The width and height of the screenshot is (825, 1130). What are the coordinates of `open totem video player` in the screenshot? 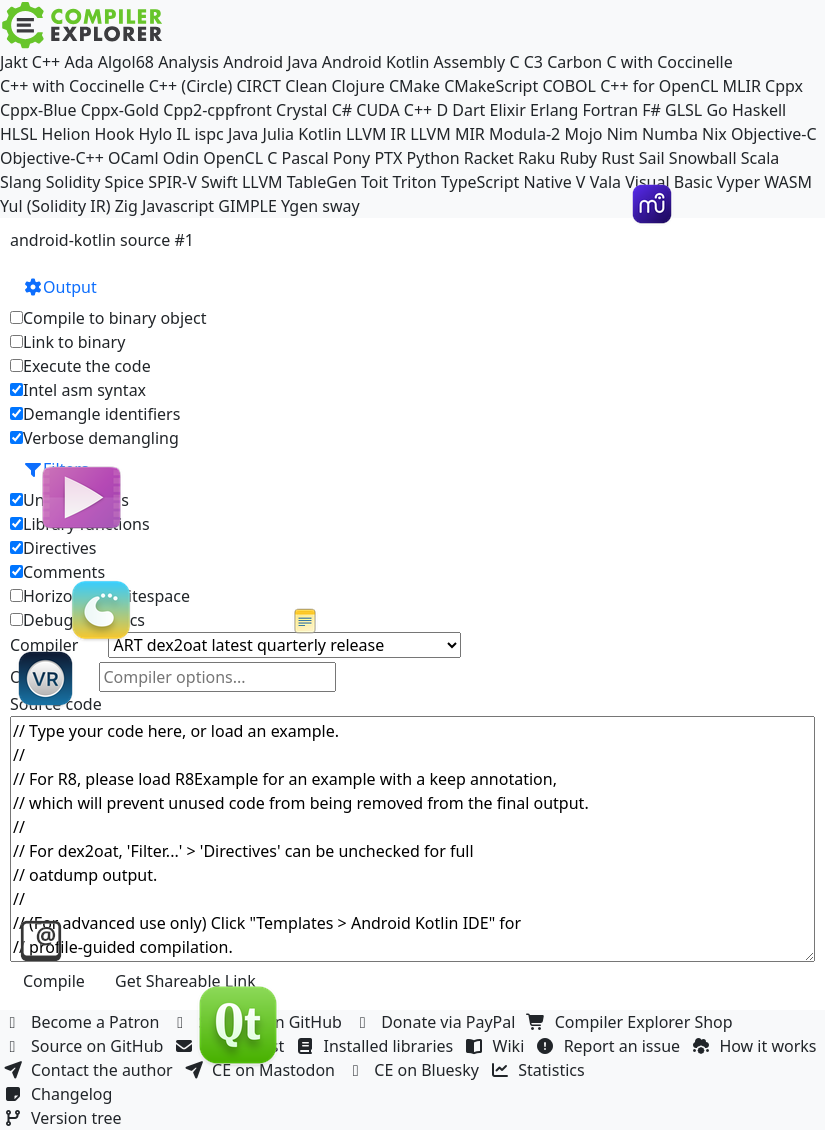 It's located at (81, 497).